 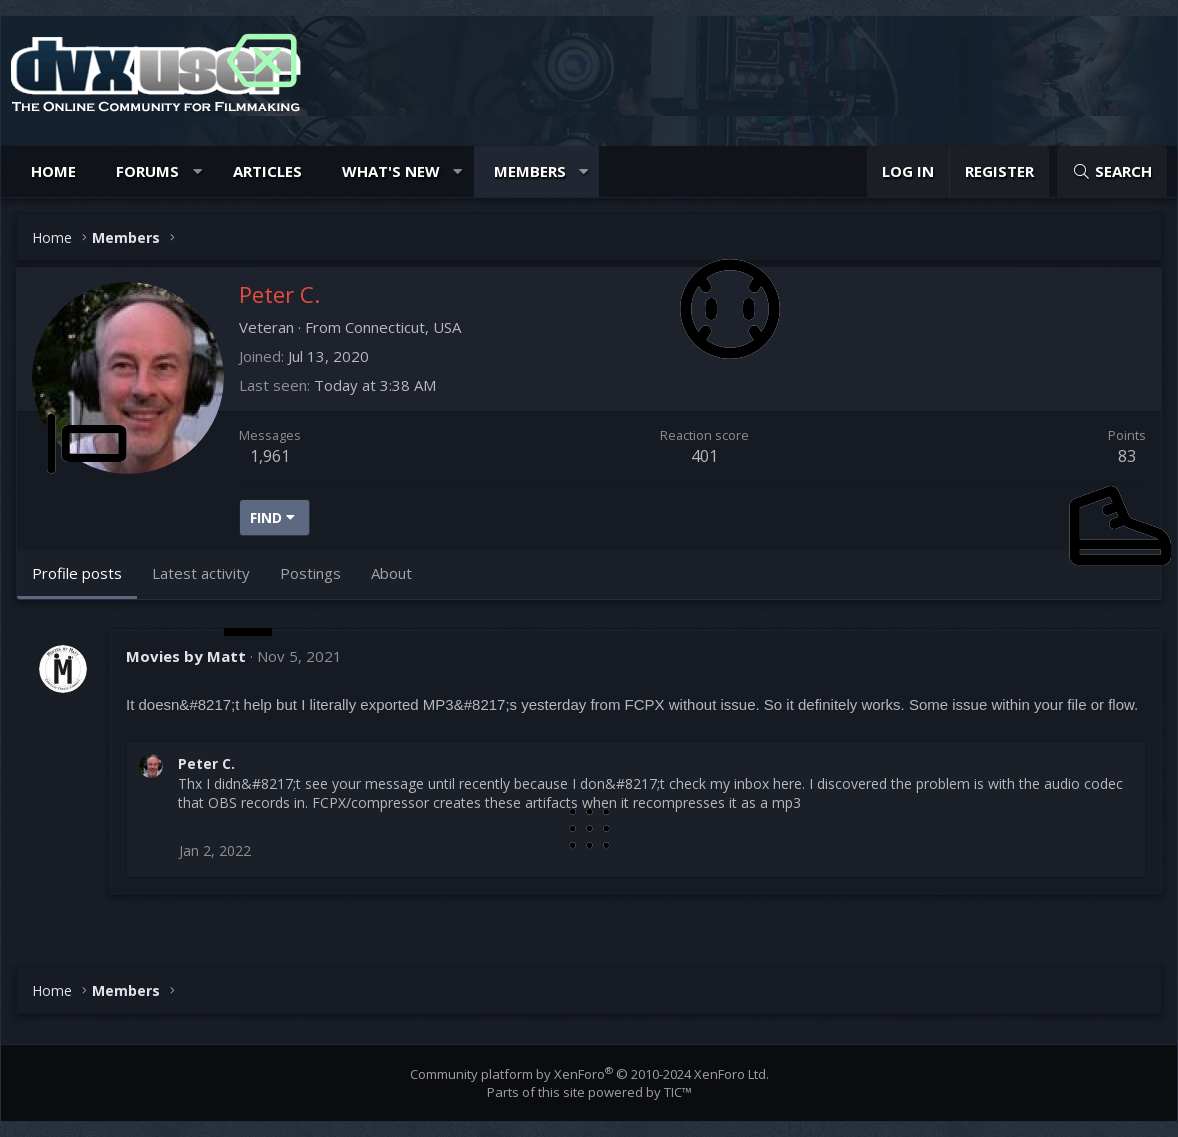 What do you see at coordinates (1116, 529) in the screenshot?
I see `access footwear or shoe category` at bounding box center [1116, 529].